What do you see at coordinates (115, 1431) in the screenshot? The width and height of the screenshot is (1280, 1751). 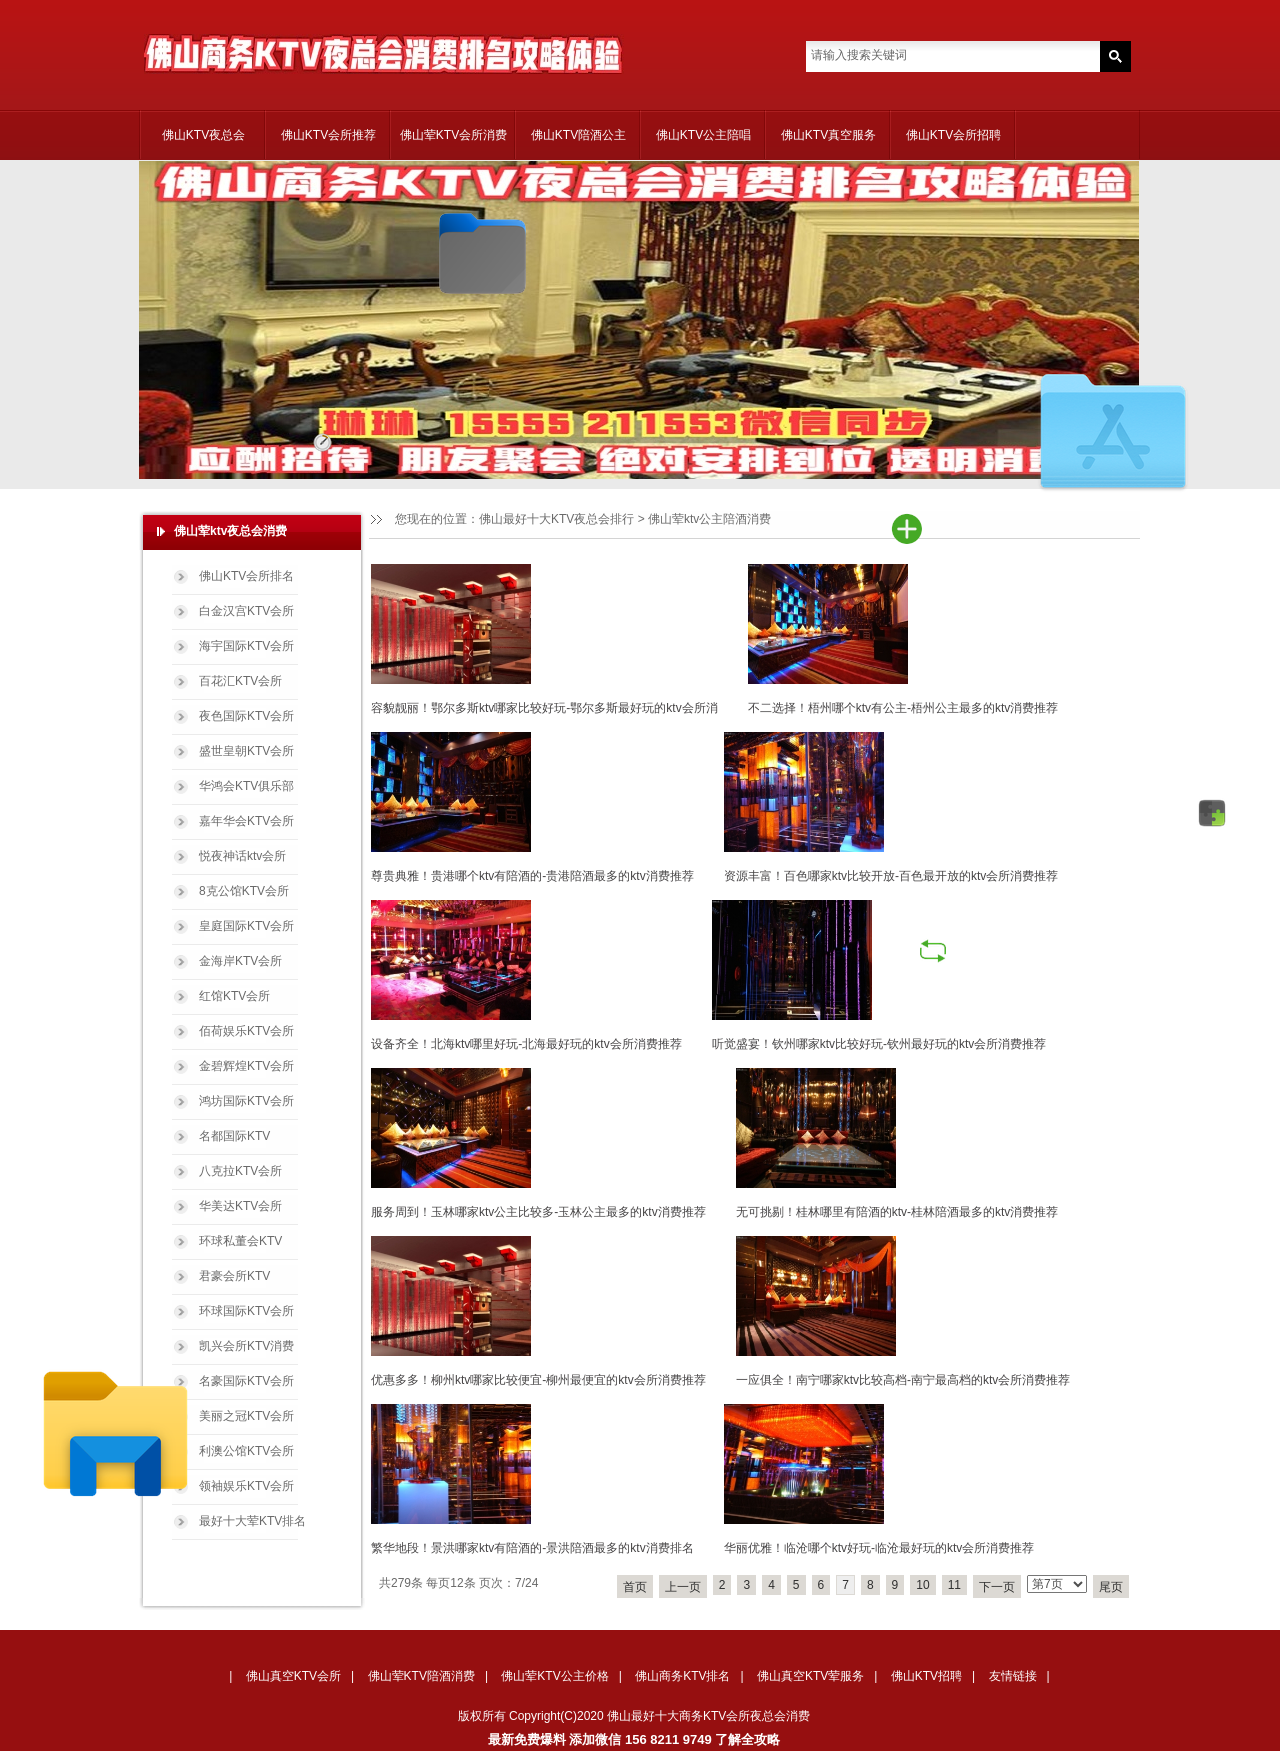 I see `open windows file explorer` at bounding box center [115, 1431].